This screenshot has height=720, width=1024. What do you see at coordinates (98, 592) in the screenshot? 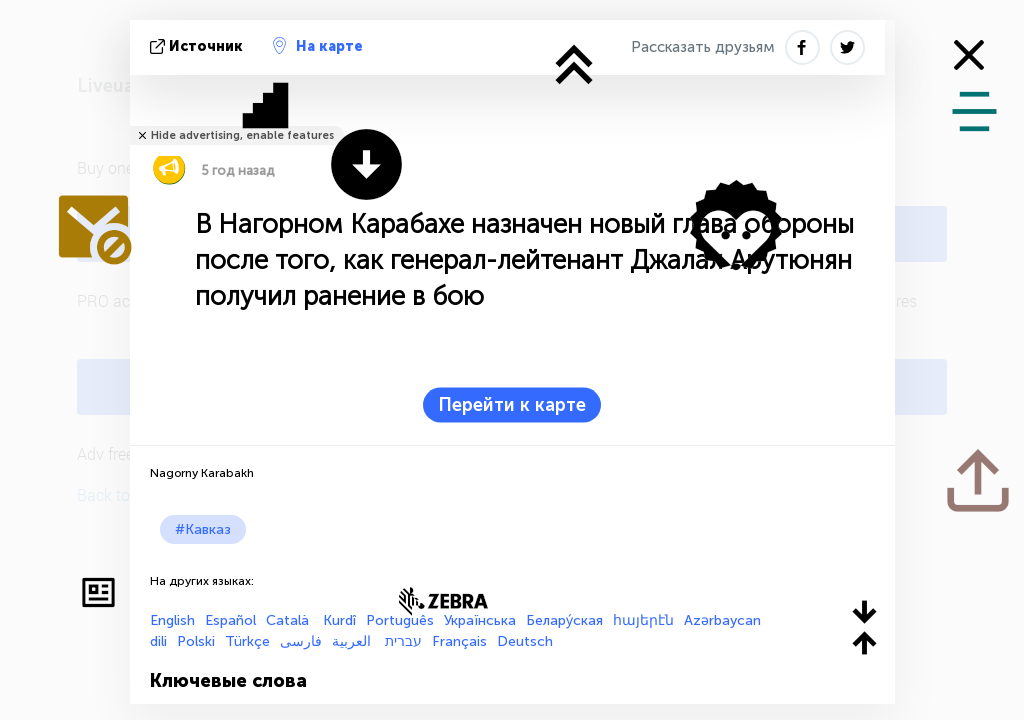
I see `view your profile` at bounding box center [98, 592].